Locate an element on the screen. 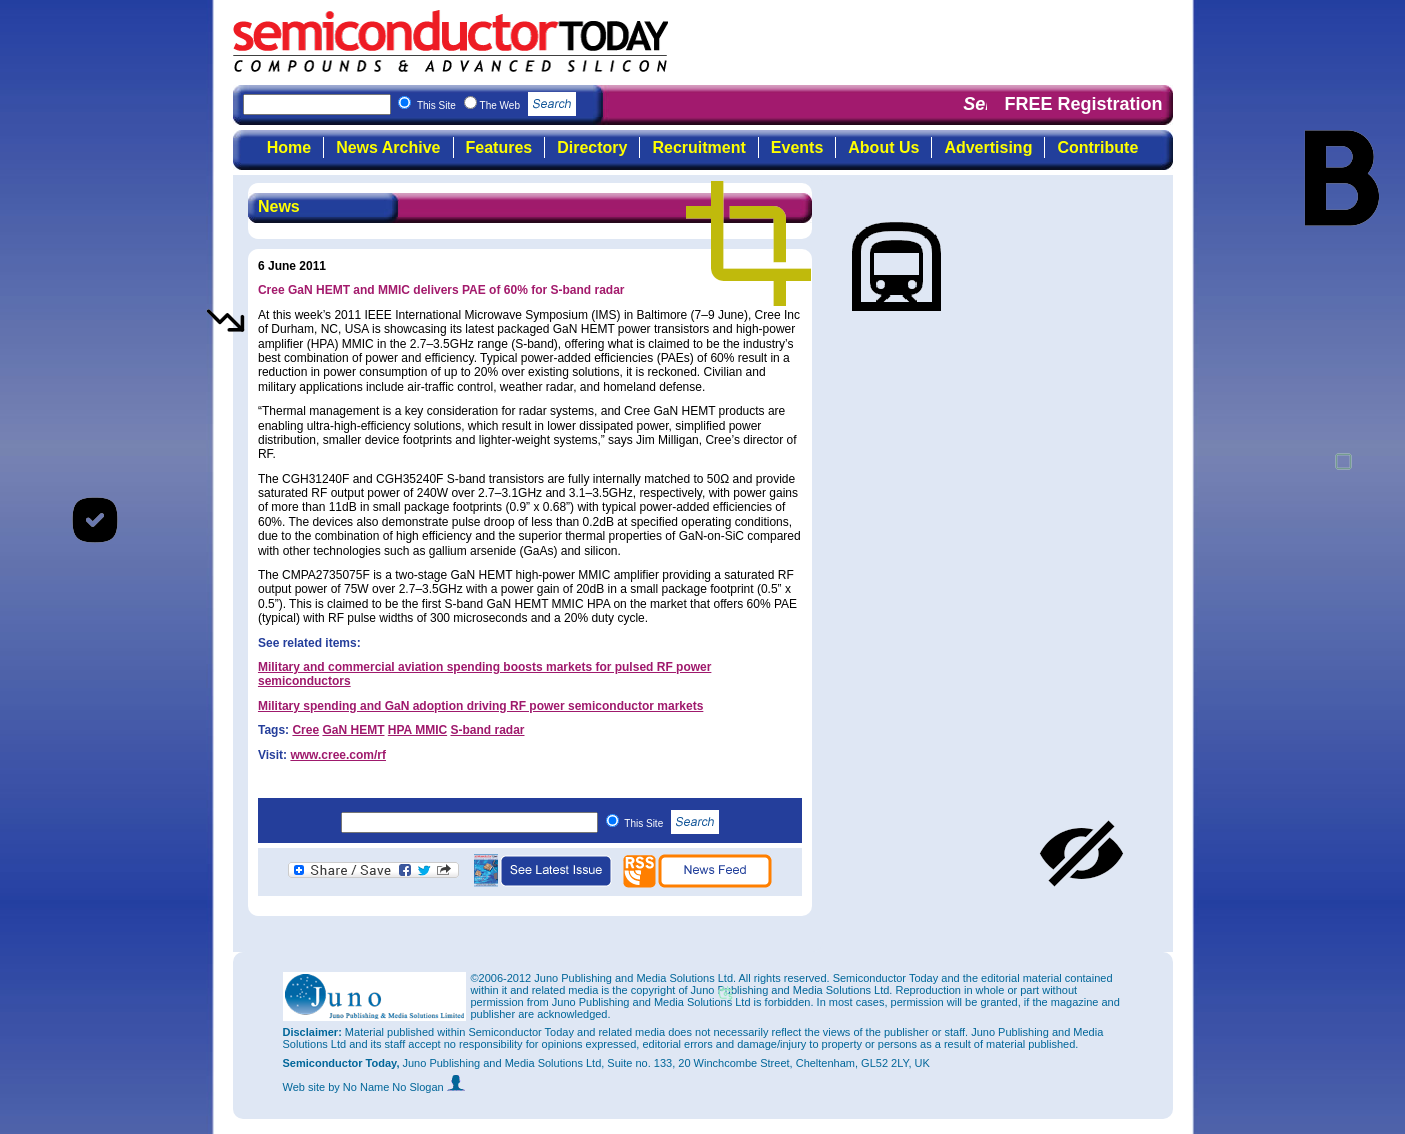 This screenshot has height=1134, width=1405. apply bold formatting to selected text is located at coordinates (1342, 178).